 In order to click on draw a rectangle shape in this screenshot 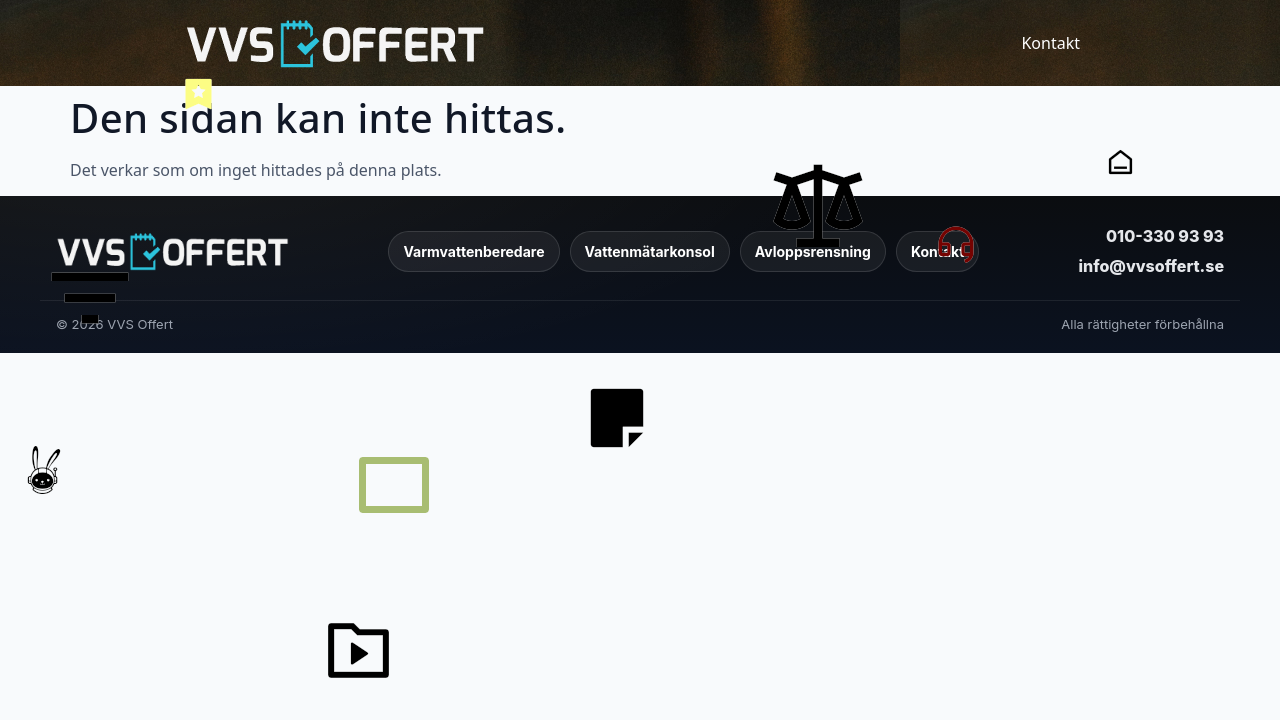, I will do `click(394, 485)`.